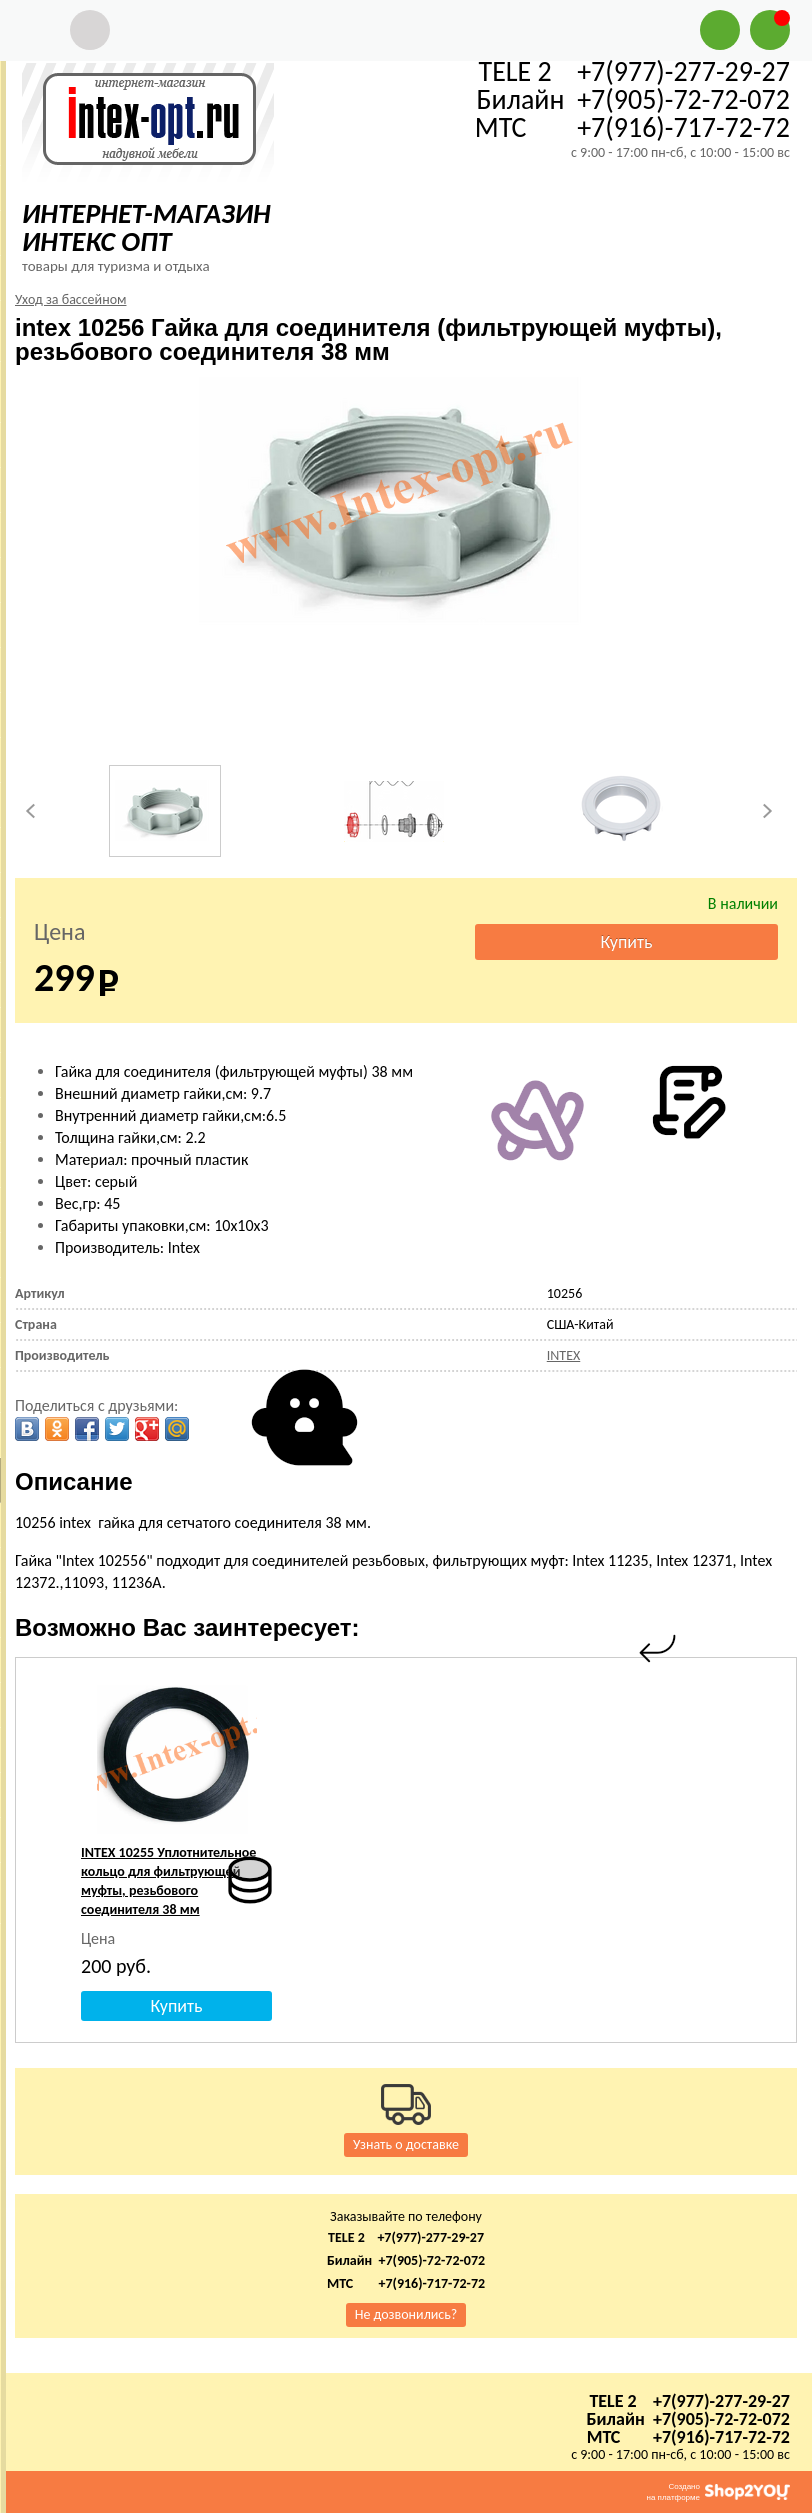  Describe the element at coordinates (250, 1880) in the screenshot. I see `access database or data storage` at that location.